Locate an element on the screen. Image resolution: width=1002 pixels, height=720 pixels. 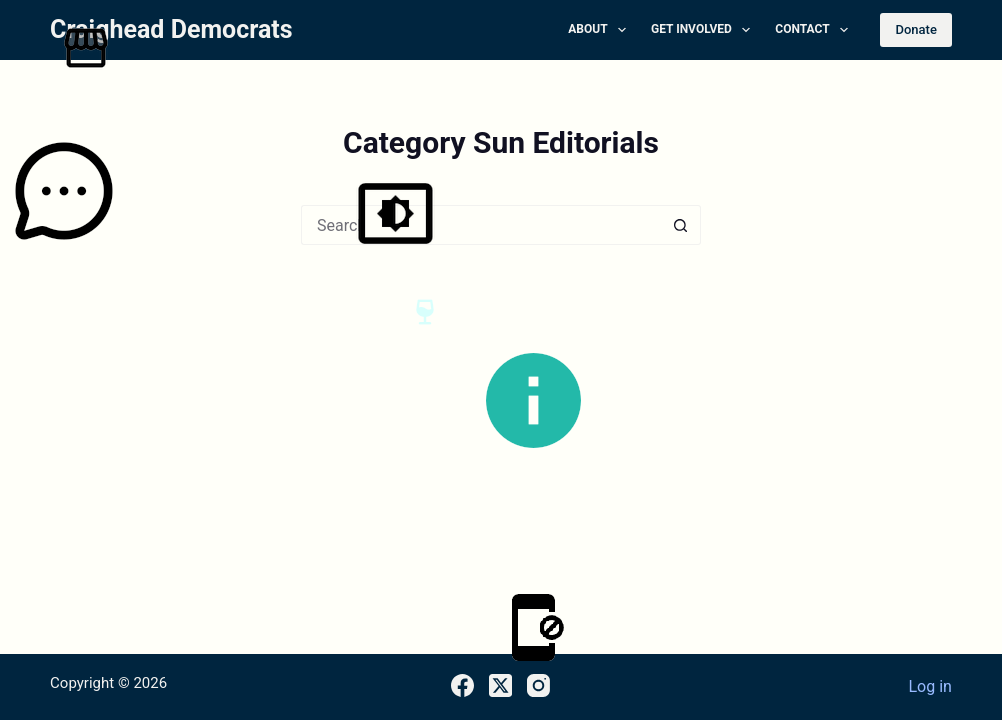
open chat or messaging is located at coordinates (64, 191).